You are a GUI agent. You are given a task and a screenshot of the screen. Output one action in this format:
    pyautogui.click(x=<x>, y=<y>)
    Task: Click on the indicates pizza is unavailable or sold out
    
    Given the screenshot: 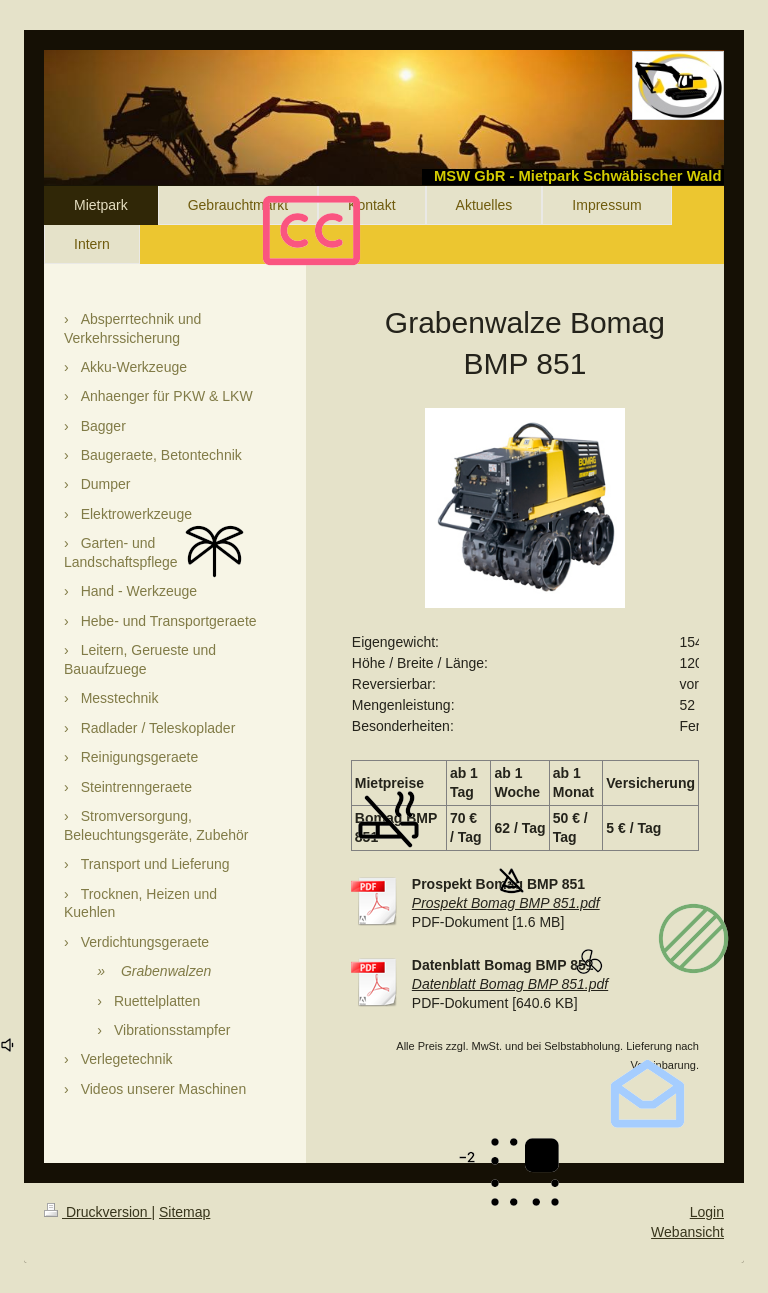 What is the action you would take?
    pyautogui.click(x=511, y=880)
    